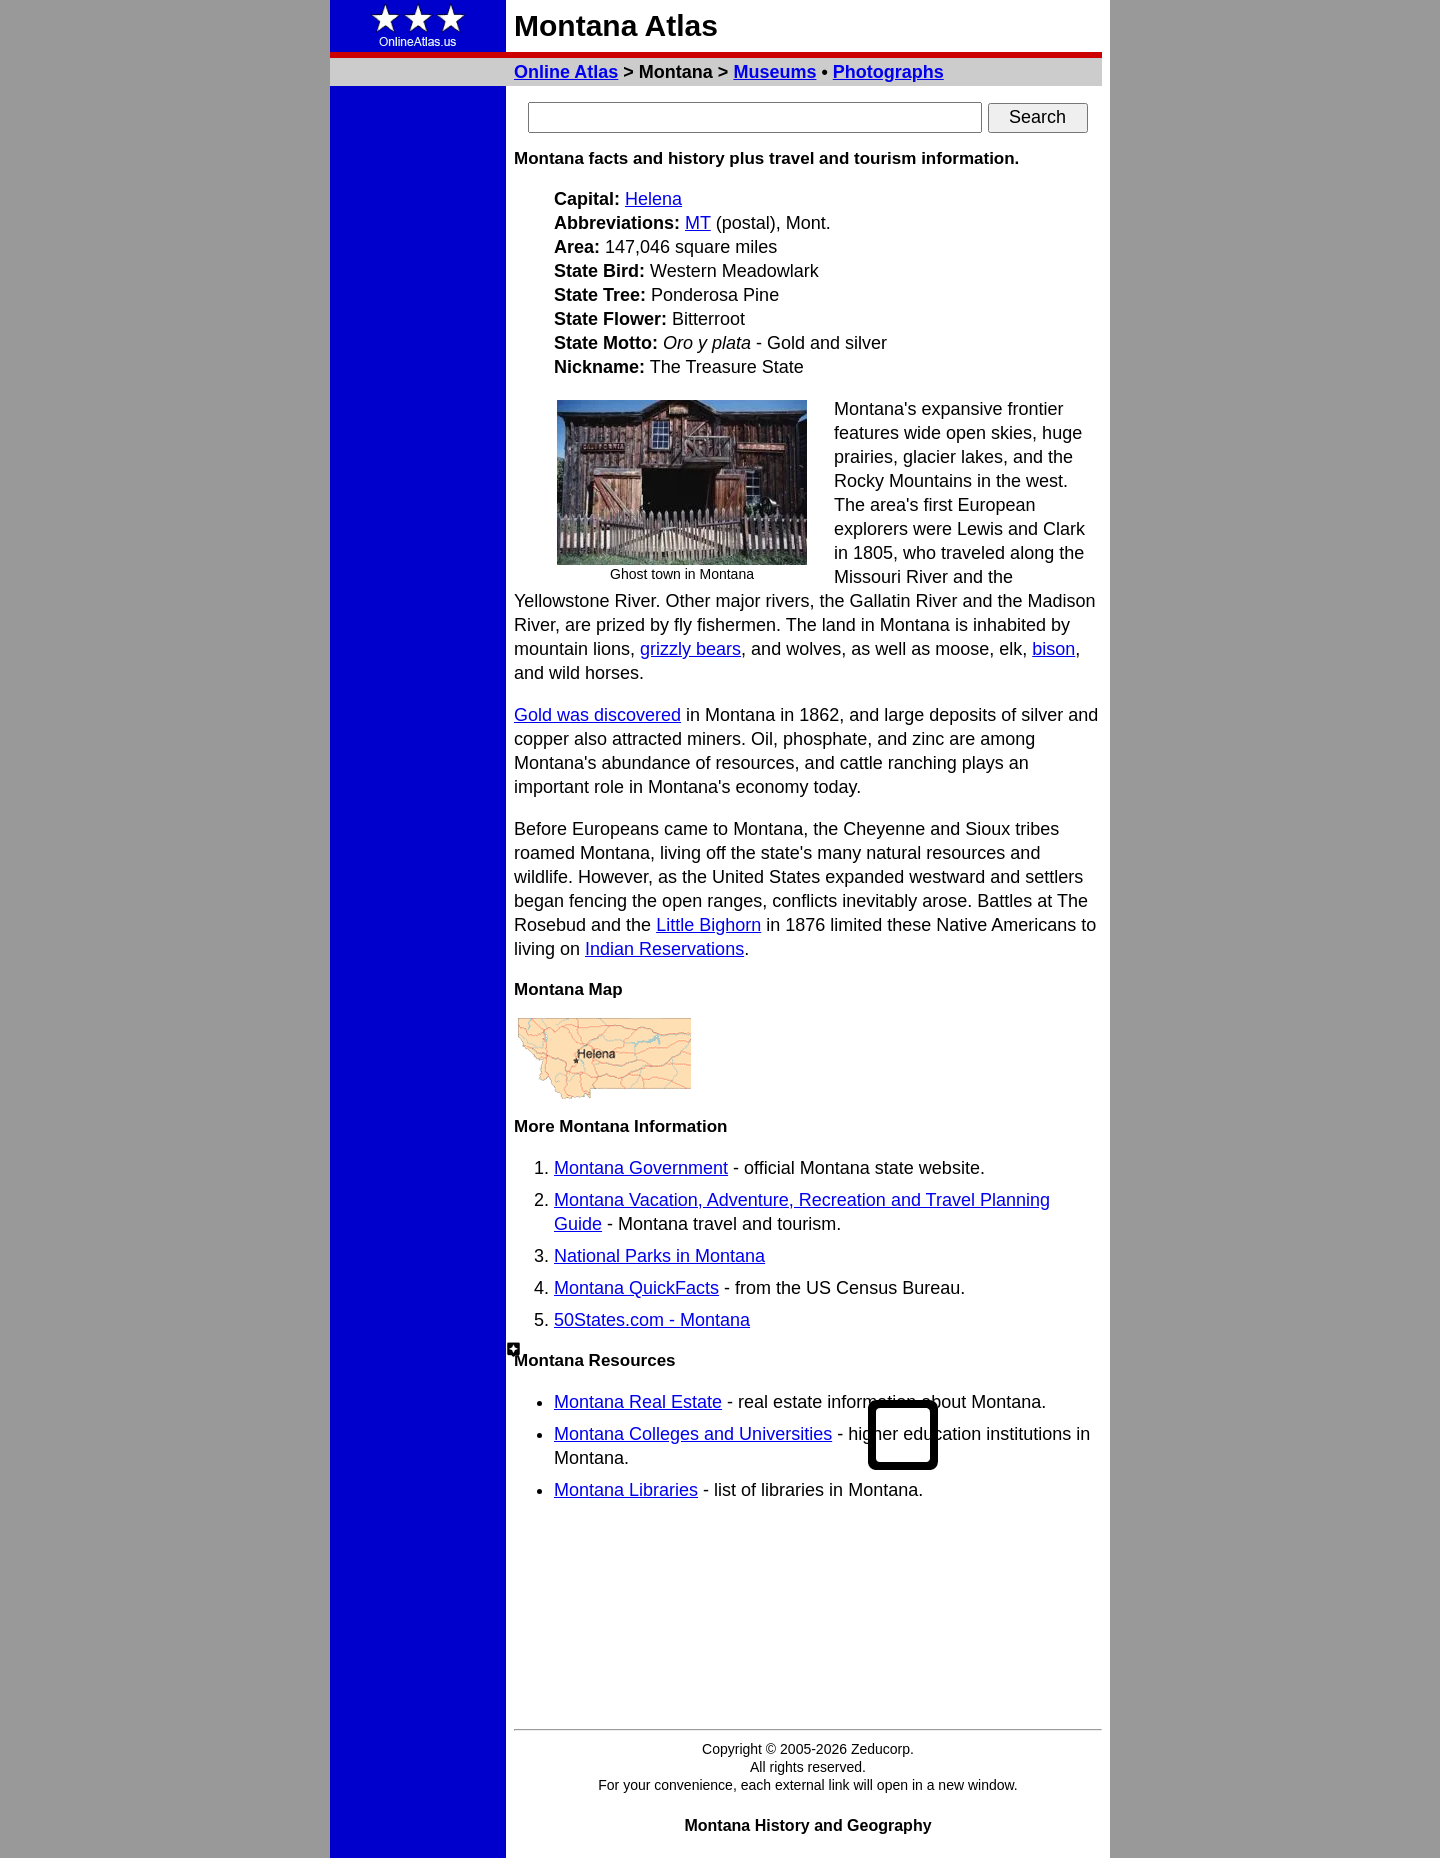  Describe the element at coordinates (513, 1349) in the screenshot. I see `access AI assistant or smart suggestions` at that location.